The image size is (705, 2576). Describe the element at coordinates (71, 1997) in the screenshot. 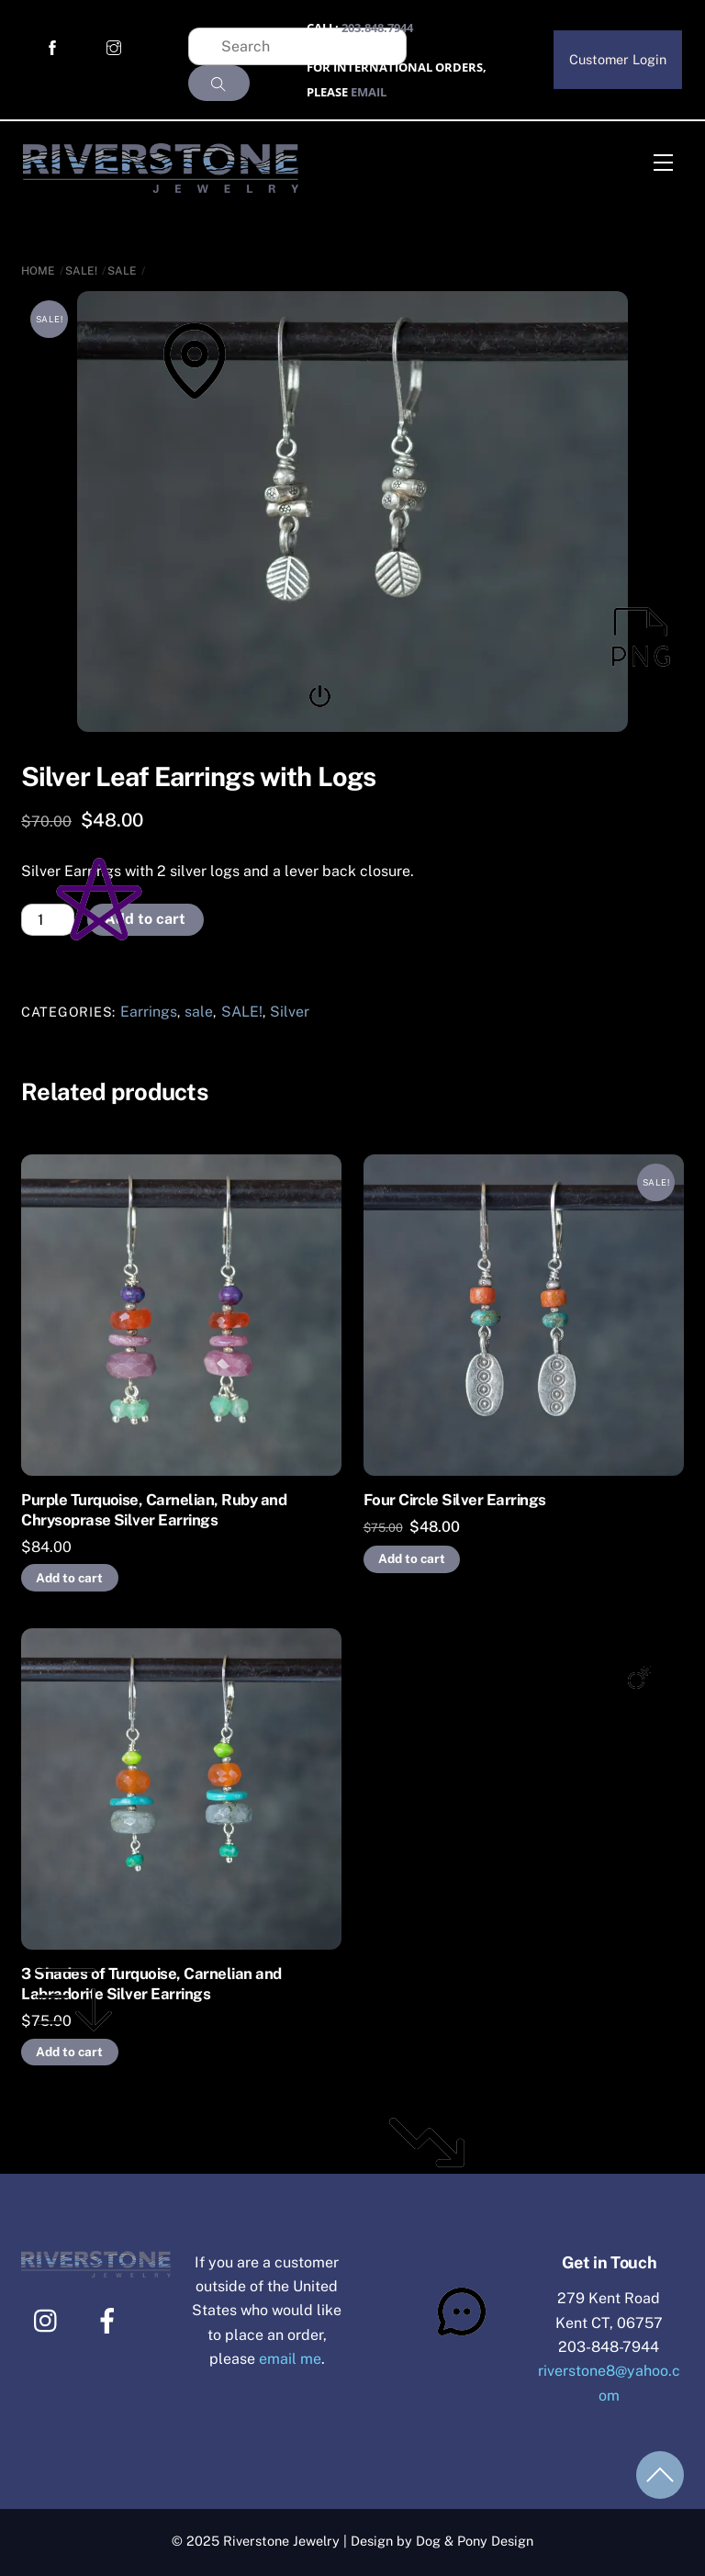

I see `sort items in ascending order` at that location.